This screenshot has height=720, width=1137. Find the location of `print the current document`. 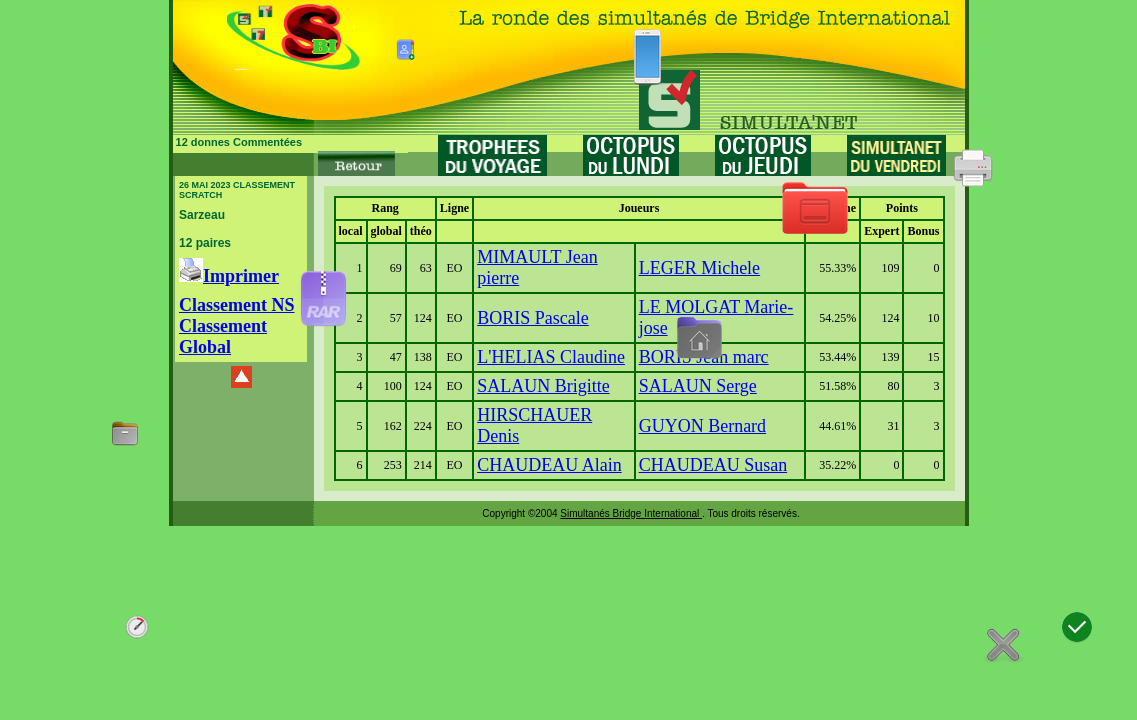

print the current document is located at coordinates (973, 168).